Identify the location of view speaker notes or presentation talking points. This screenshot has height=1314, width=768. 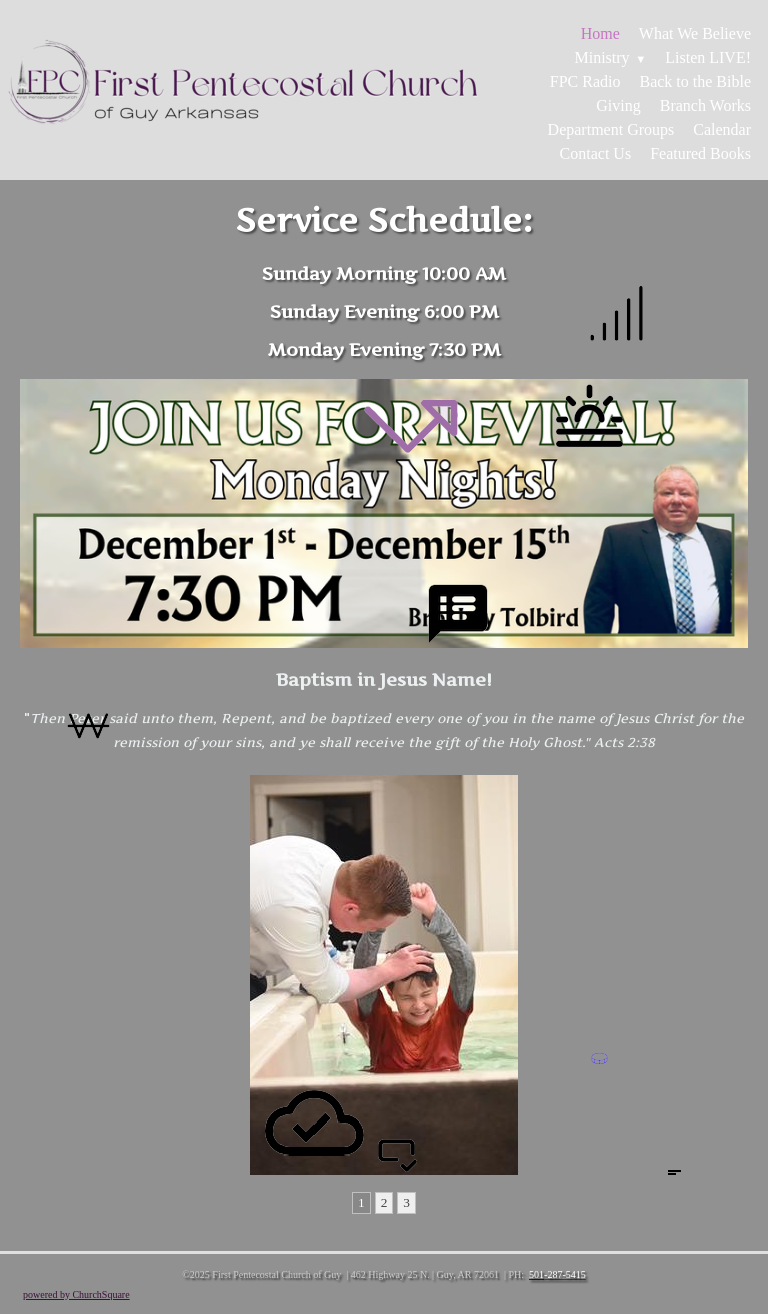
(458, 614).